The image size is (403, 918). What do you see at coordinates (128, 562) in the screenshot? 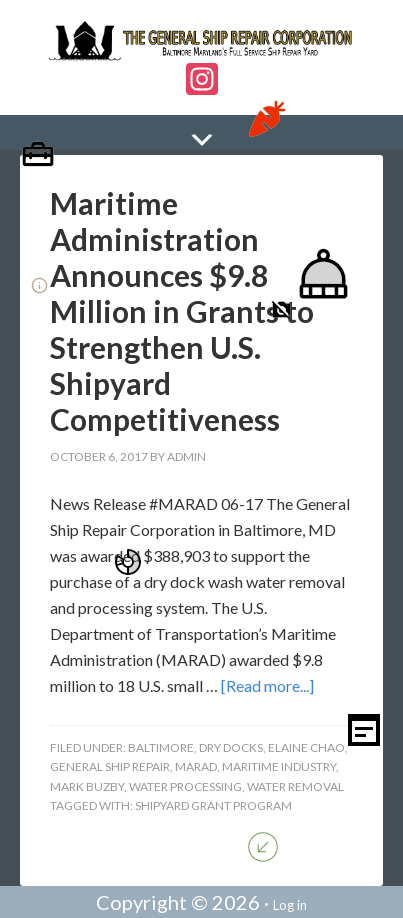
I see `view analytics breakdown` at bounding box center [128, 562].